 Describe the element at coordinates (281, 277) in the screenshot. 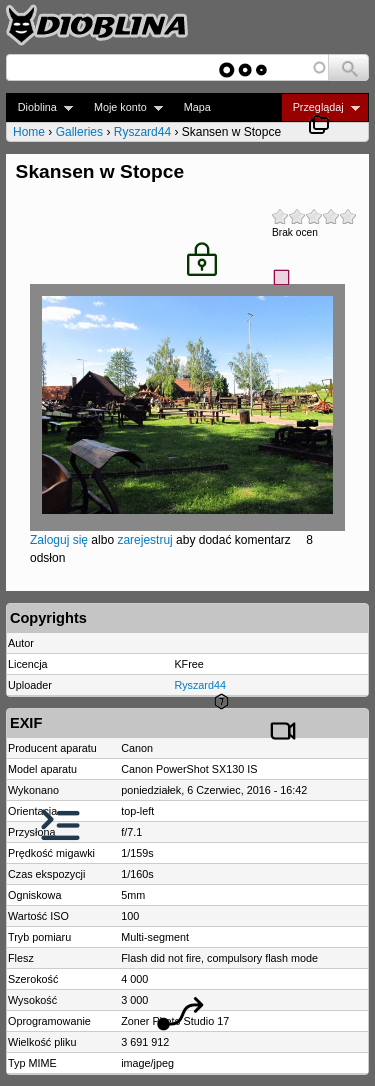

I see `stop media playback` at that location.